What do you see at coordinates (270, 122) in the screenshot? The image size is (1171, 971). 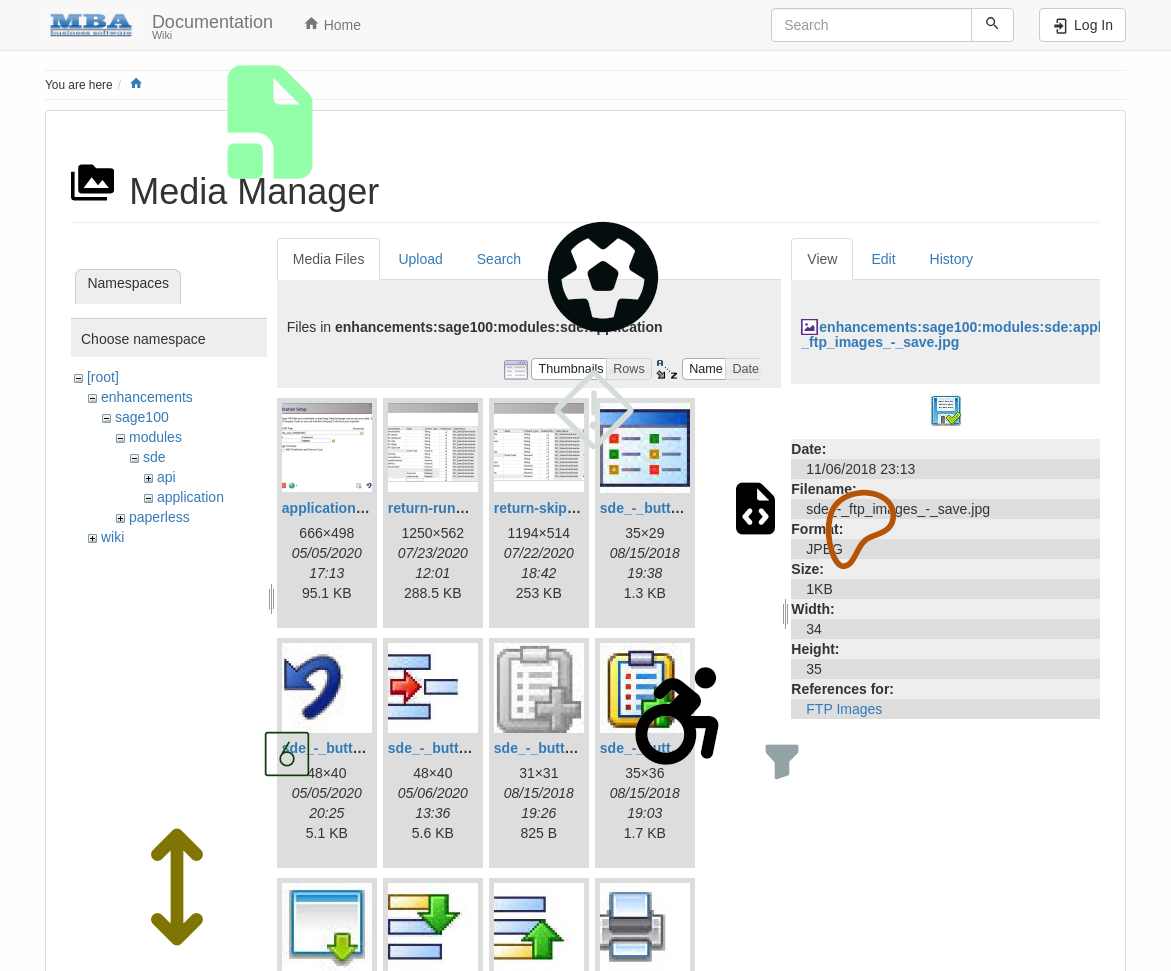 I see `indicates a partial or incomplete file` at bounding box center [270, 122].